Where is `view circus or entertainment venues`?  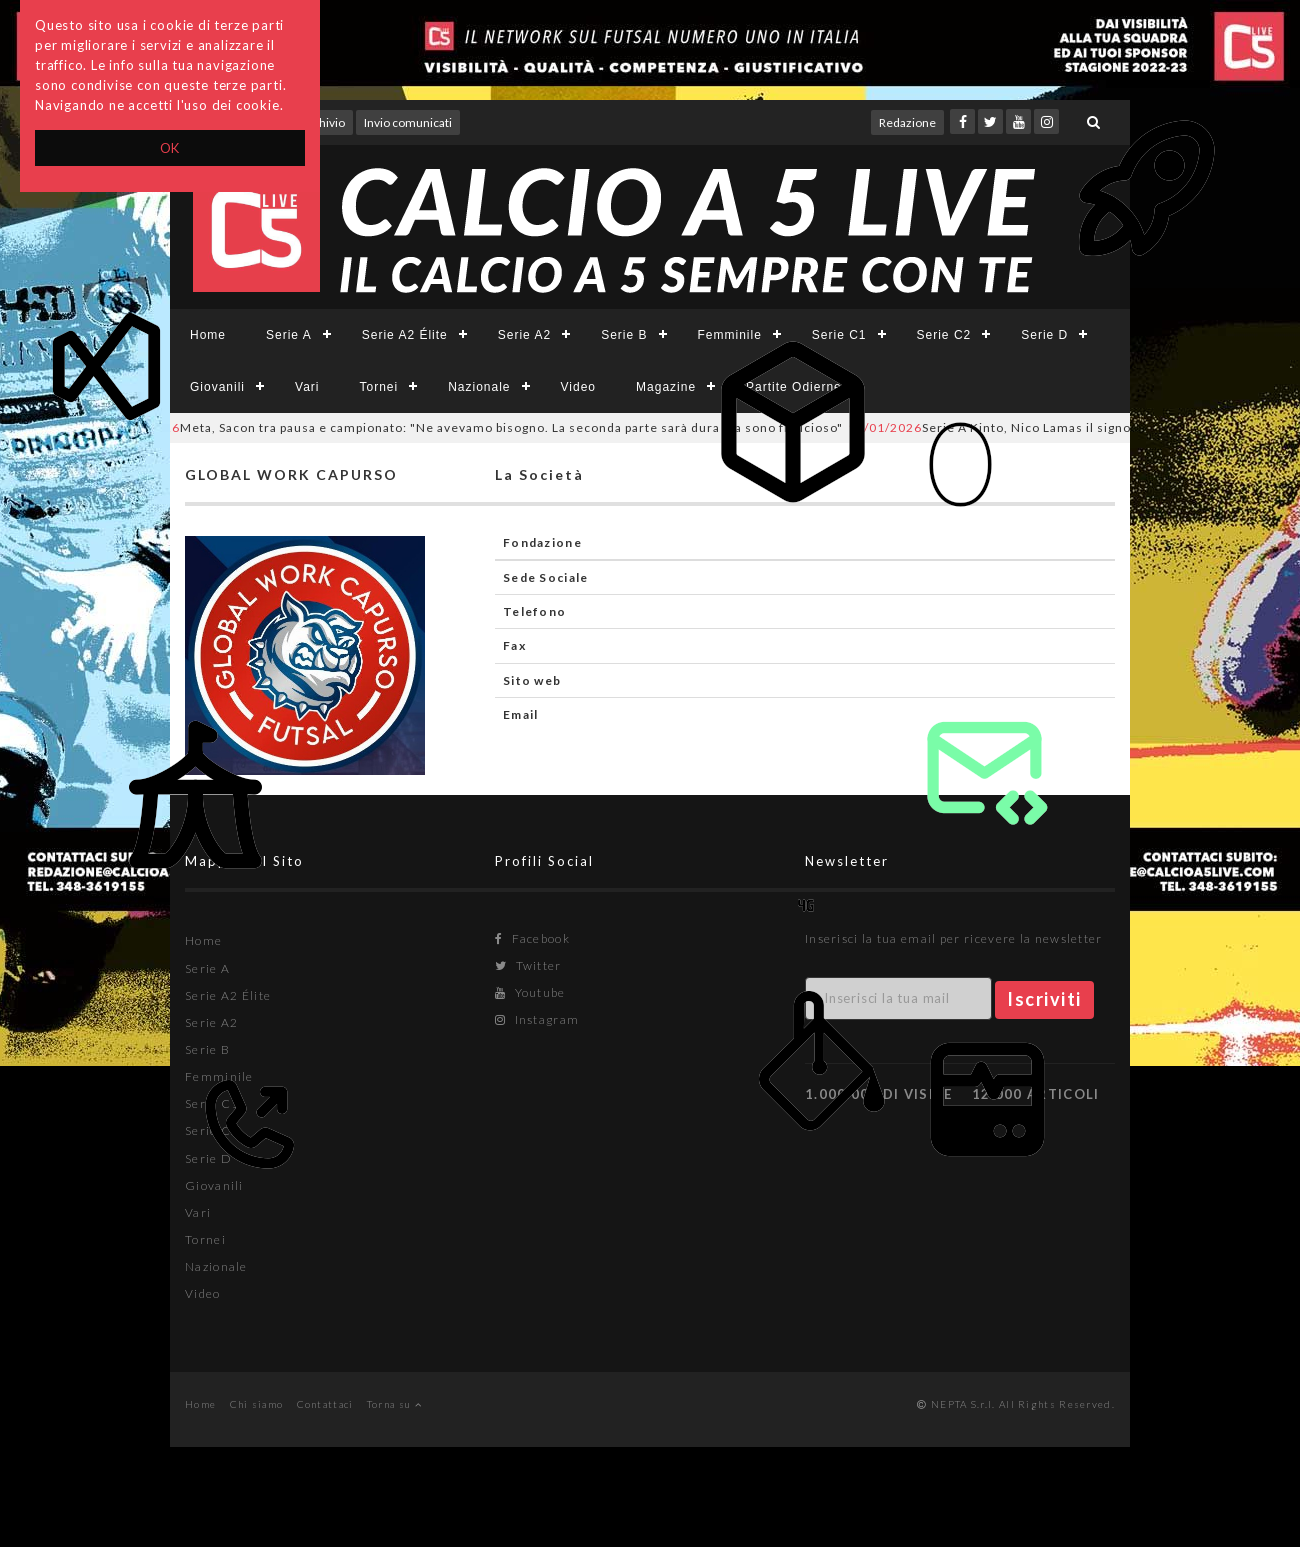 view circus or entertainment venues is located at coordinates (195, 794).